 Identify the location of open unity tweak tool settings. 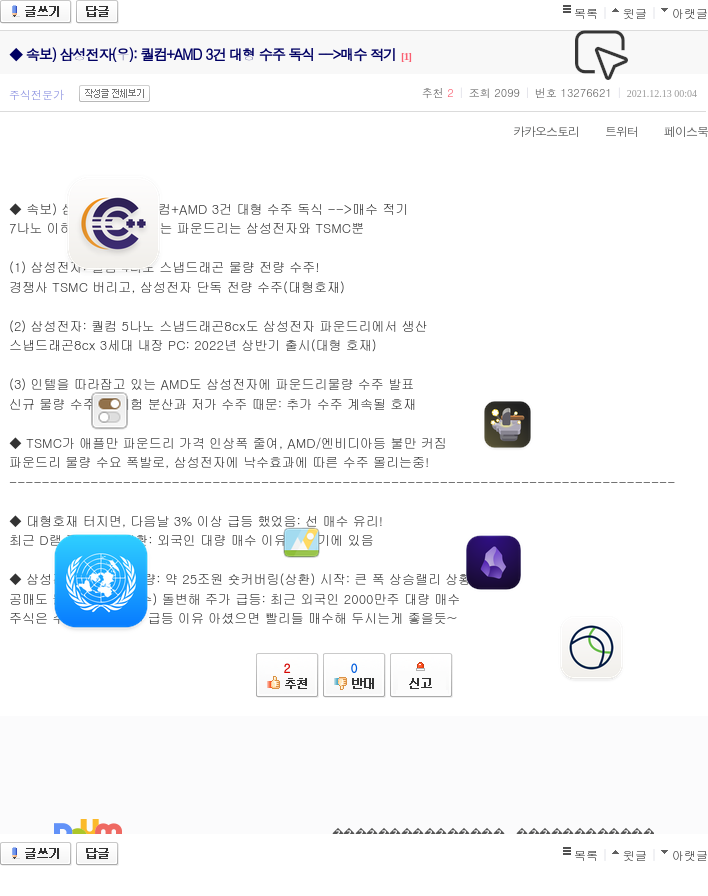
(109, 410).